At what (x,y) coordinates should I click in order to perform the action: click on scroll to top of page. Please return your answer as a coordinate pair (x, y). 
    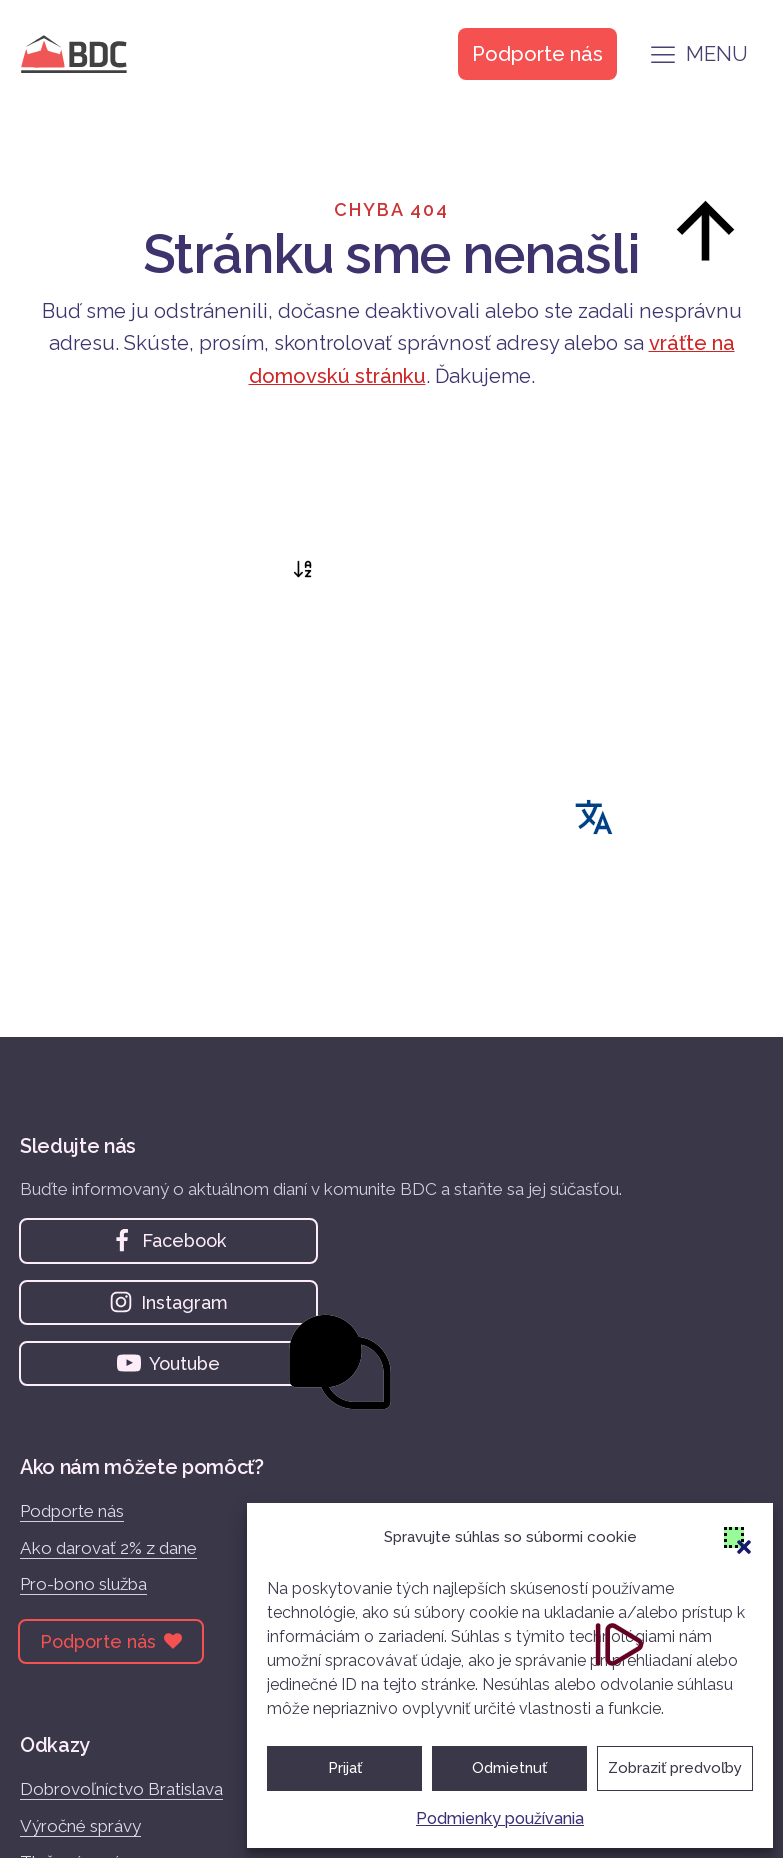
    Looking at the image, I should click on (705, 231).